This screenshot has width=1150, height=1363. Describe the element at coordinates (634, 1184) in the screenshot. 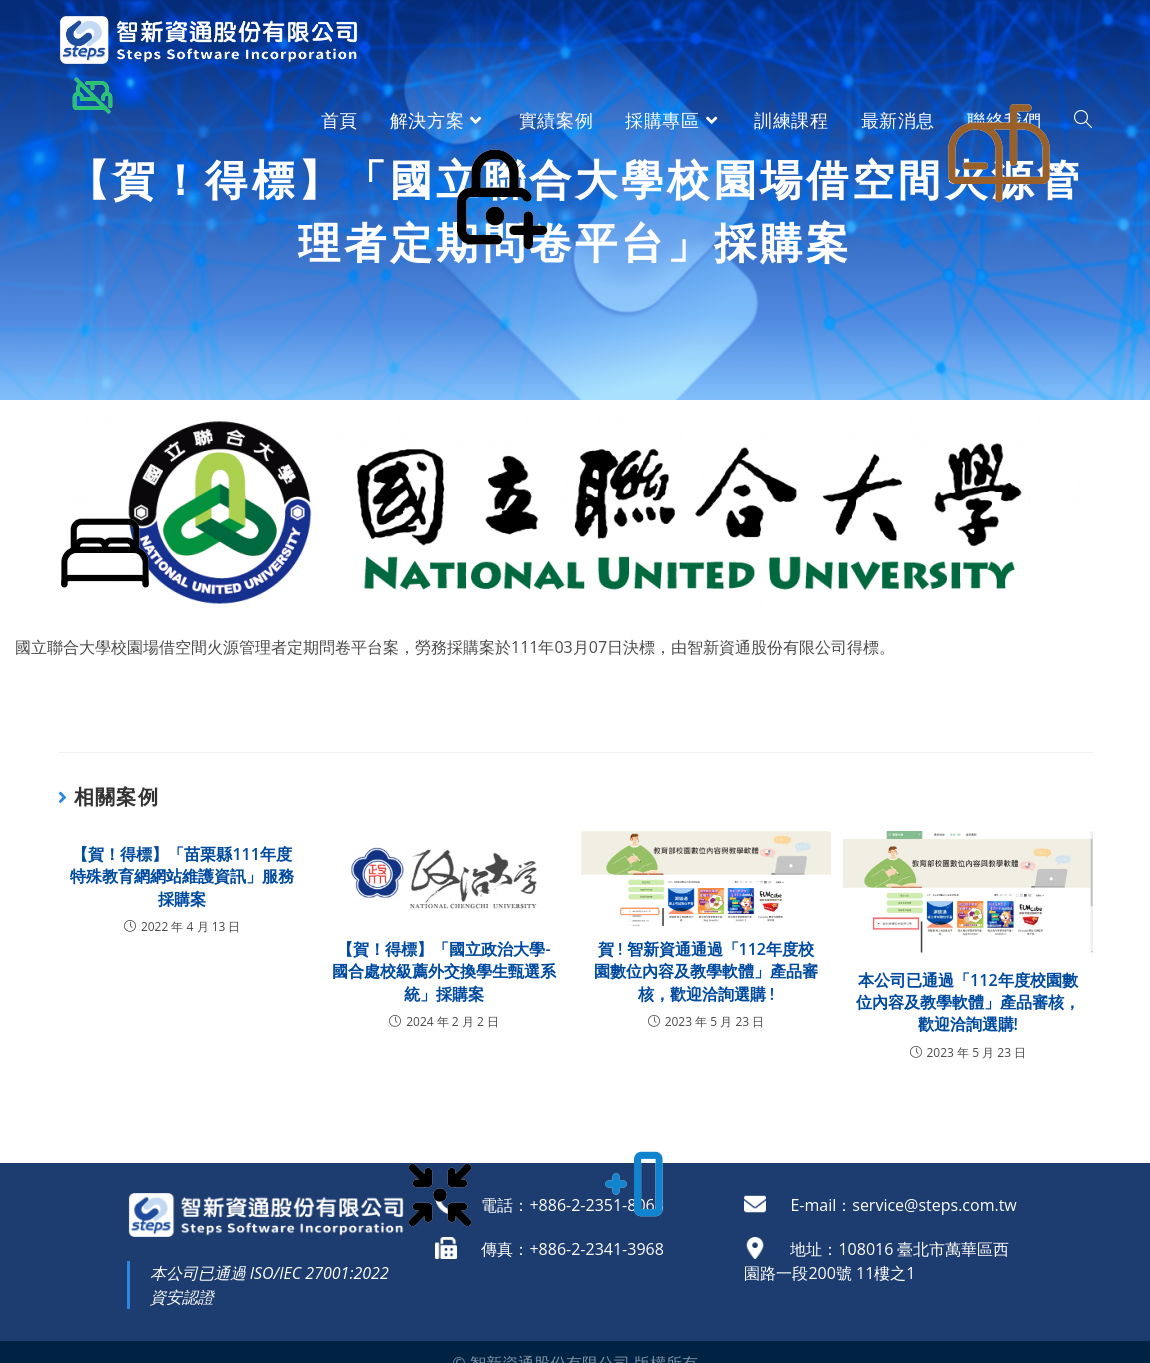

I see `insert a new column to the left` at that location.